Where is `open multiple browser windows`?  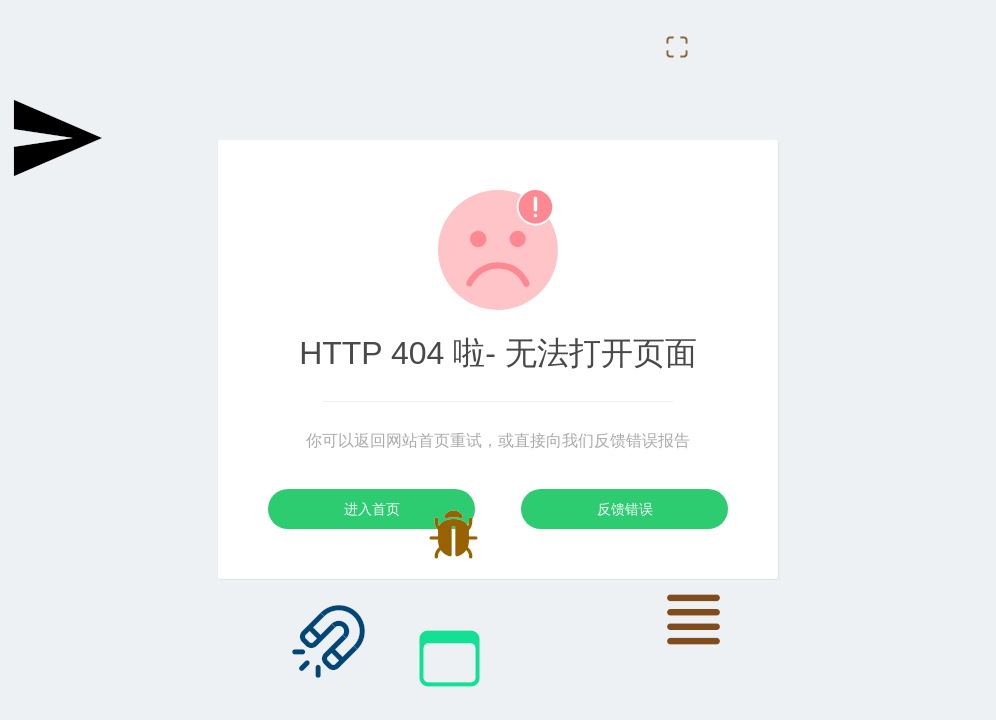
open multiple browser windows is located at coordinates (449, 658).